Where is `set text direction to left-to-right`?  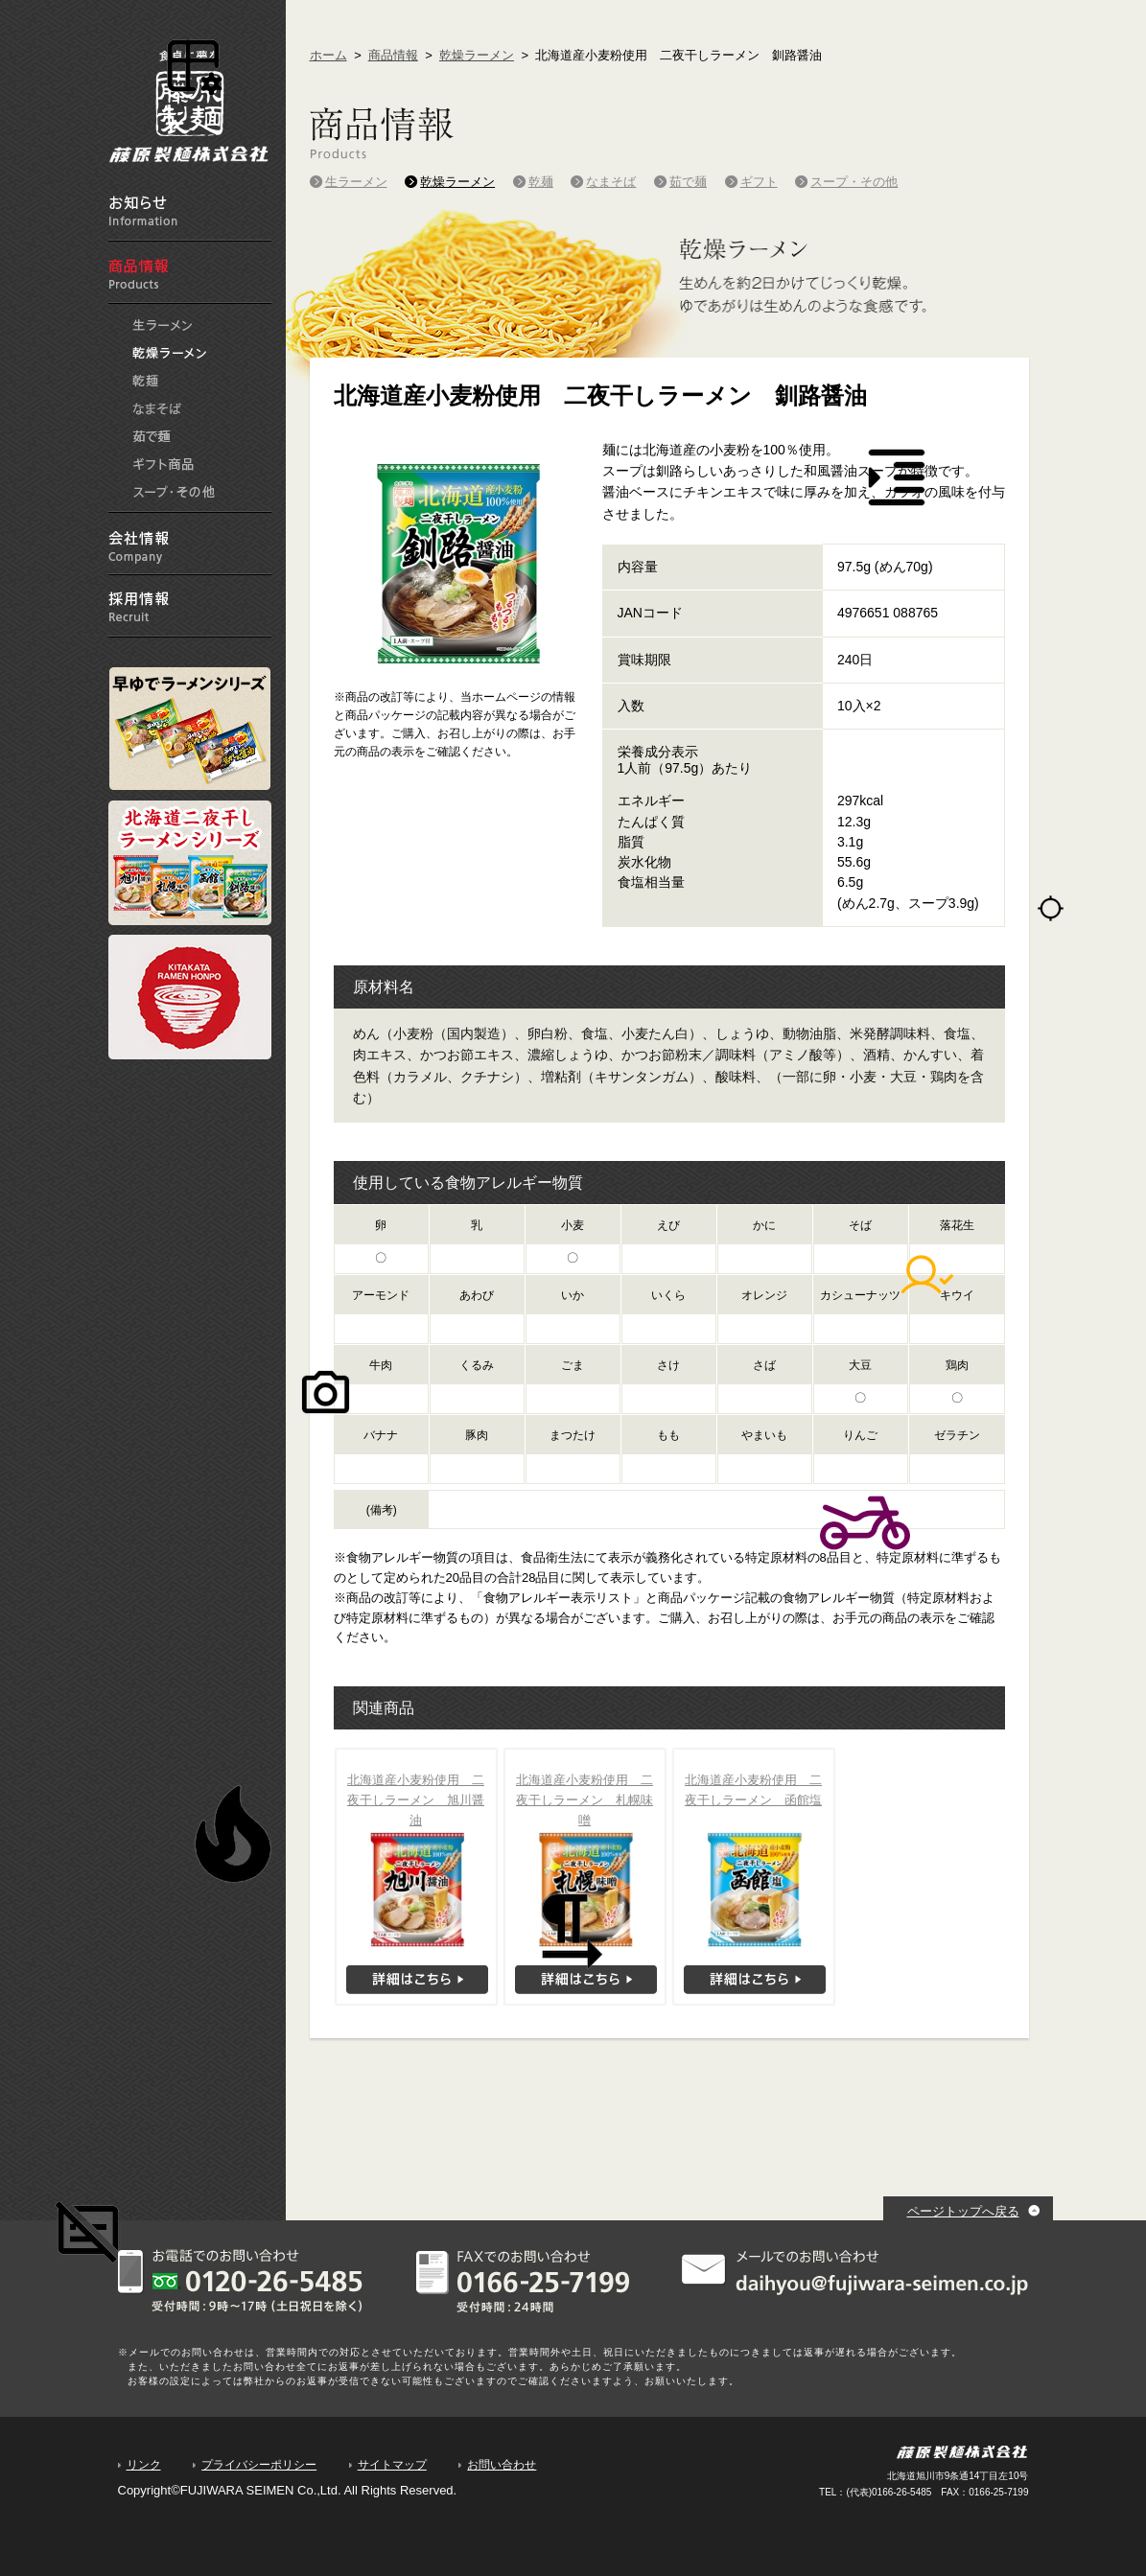
set text direction to left-to-right is located at coordinates (569, 1932).